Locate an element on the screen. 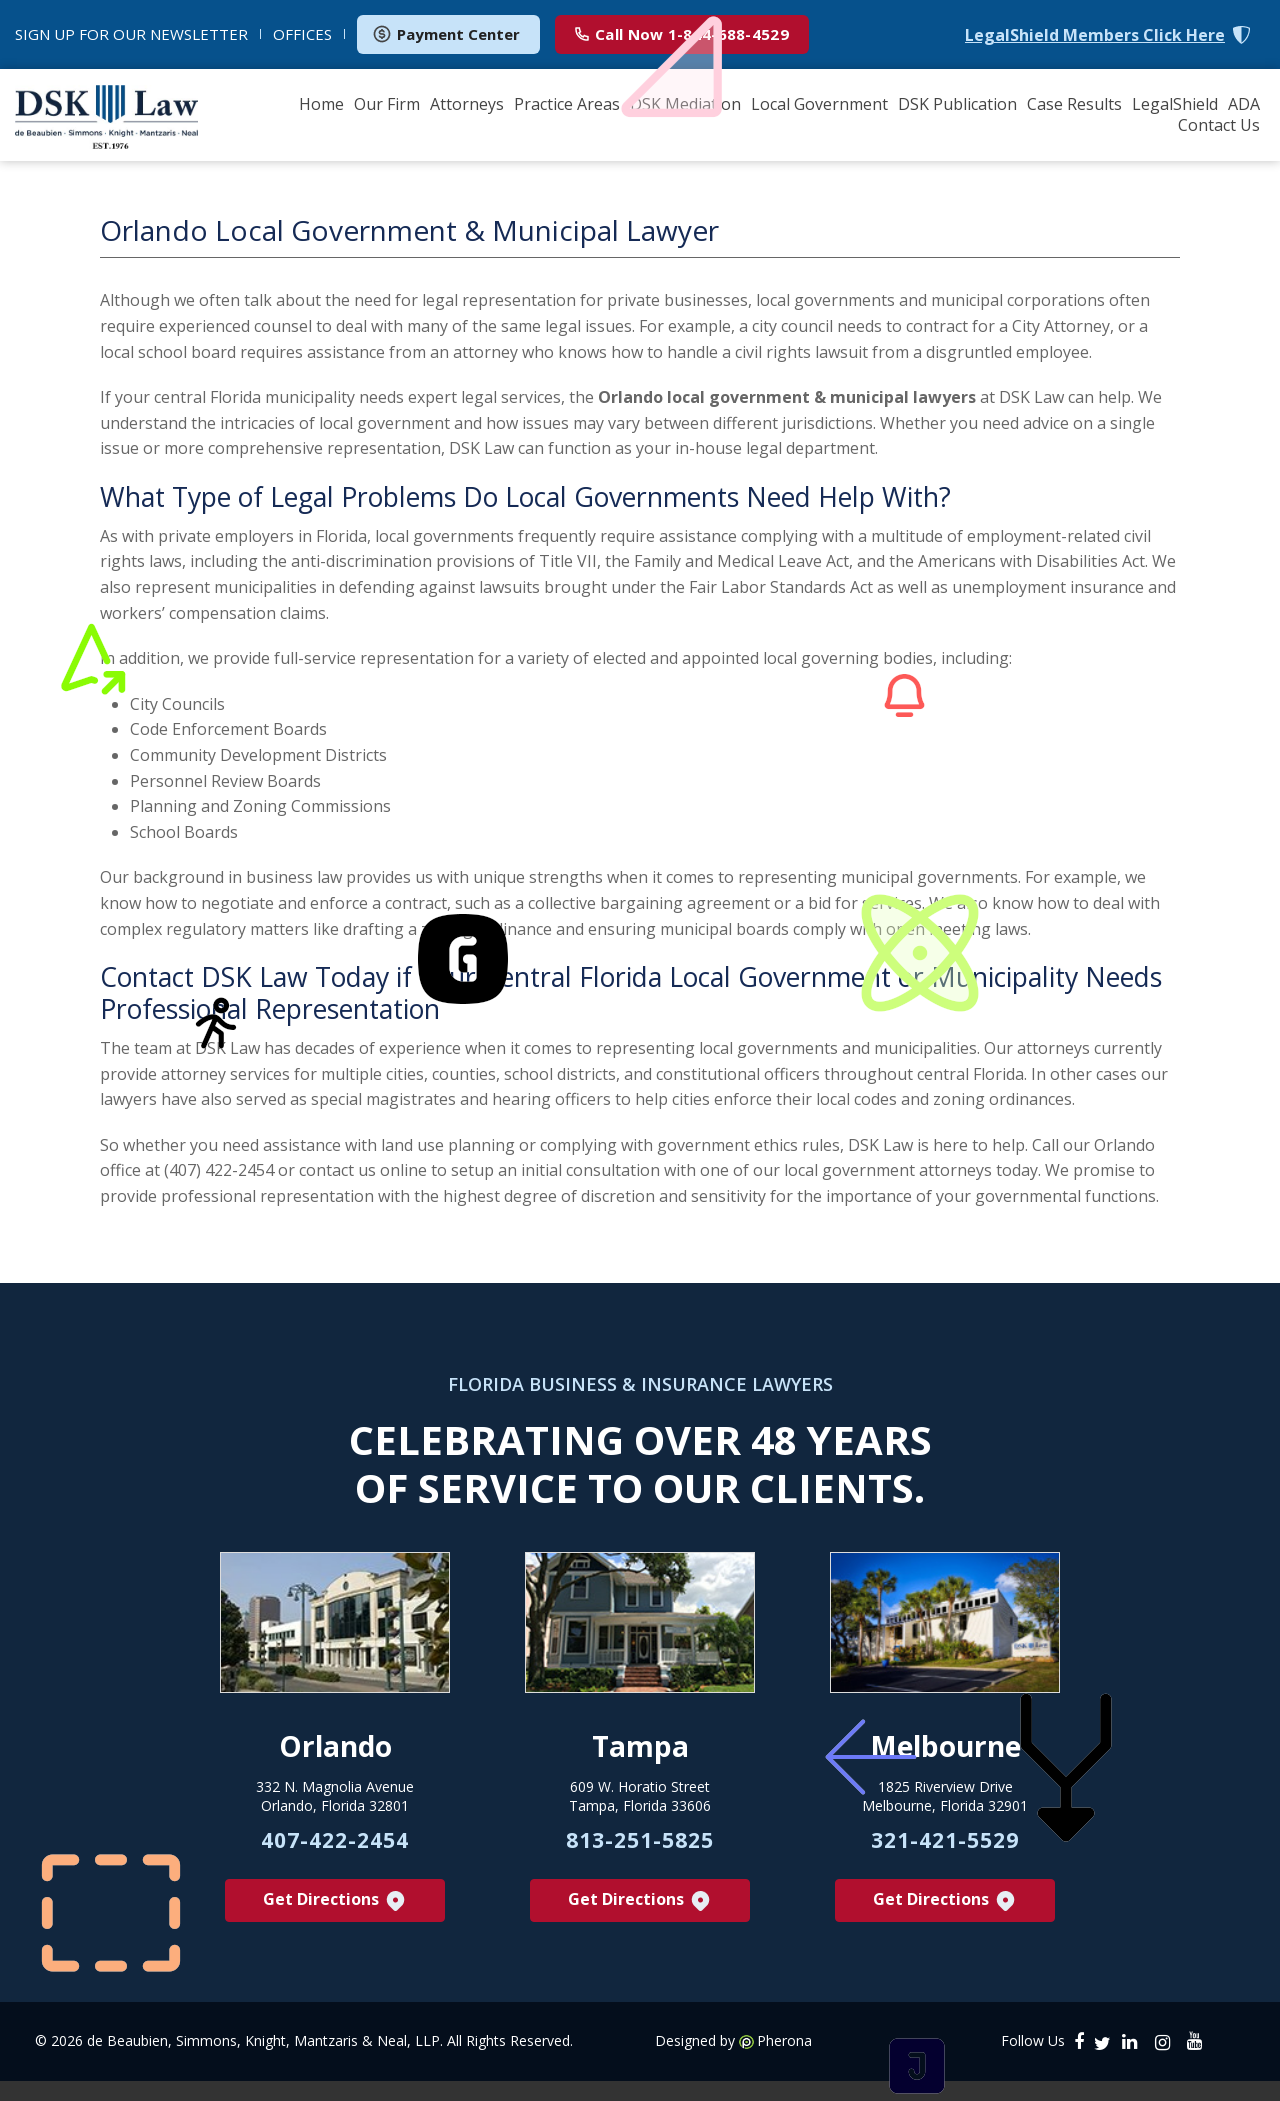  share your current location is located at coordinates (91, 657).